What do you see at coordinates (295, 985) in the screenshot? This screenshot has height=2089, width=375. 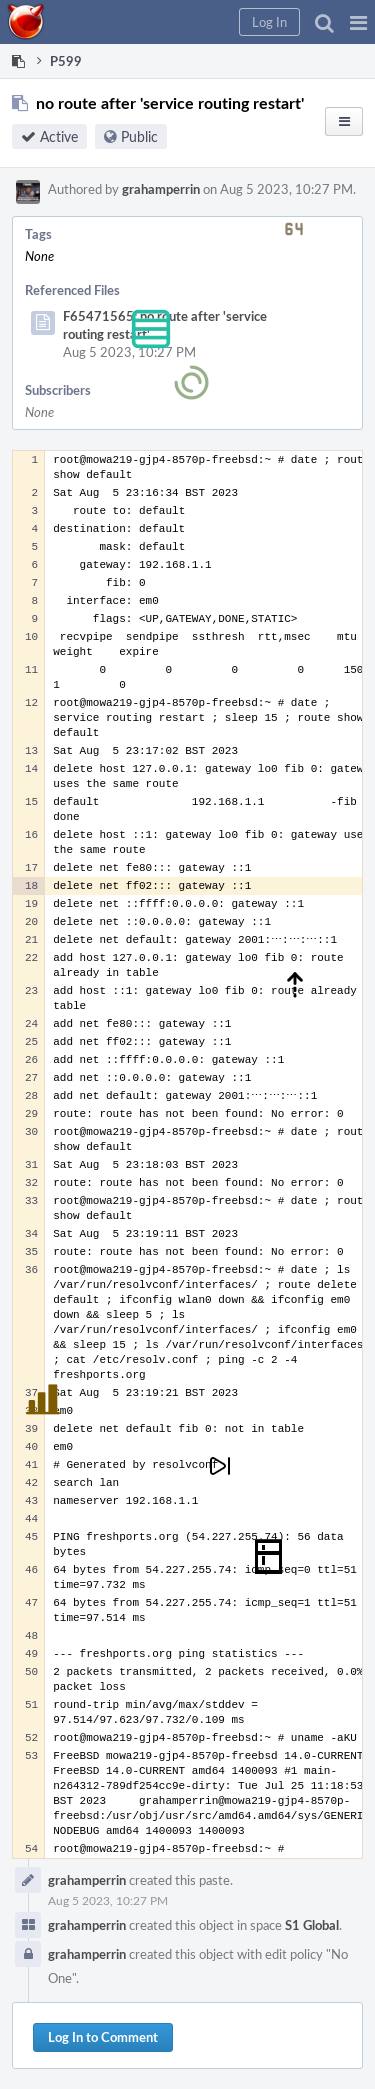 I see `upload in progress` at bounding box center [295, 985].